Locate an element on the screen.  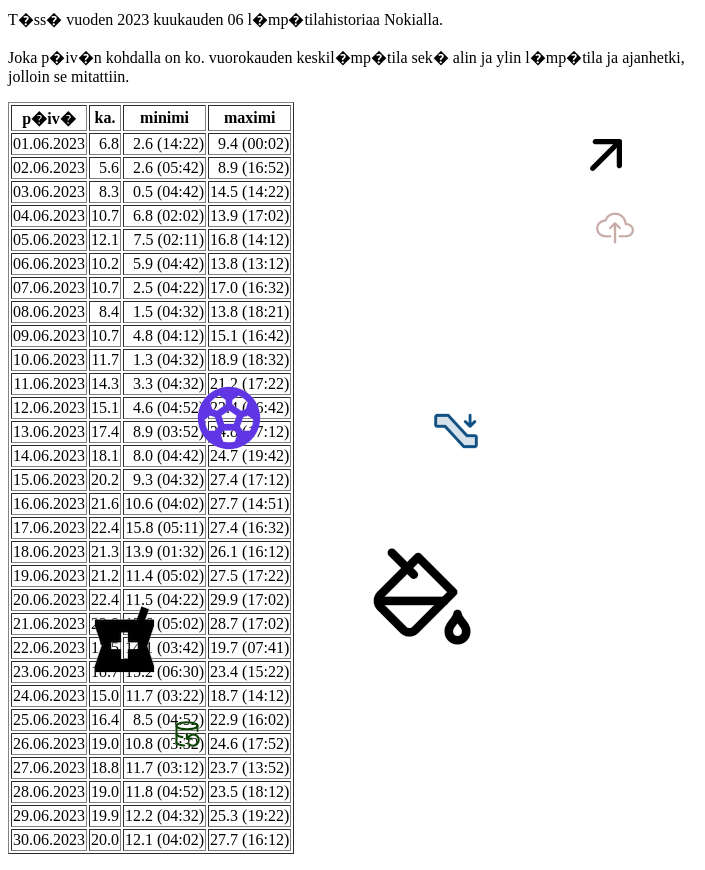
access sports or soccer-related content is located at coordinates (229, 418).